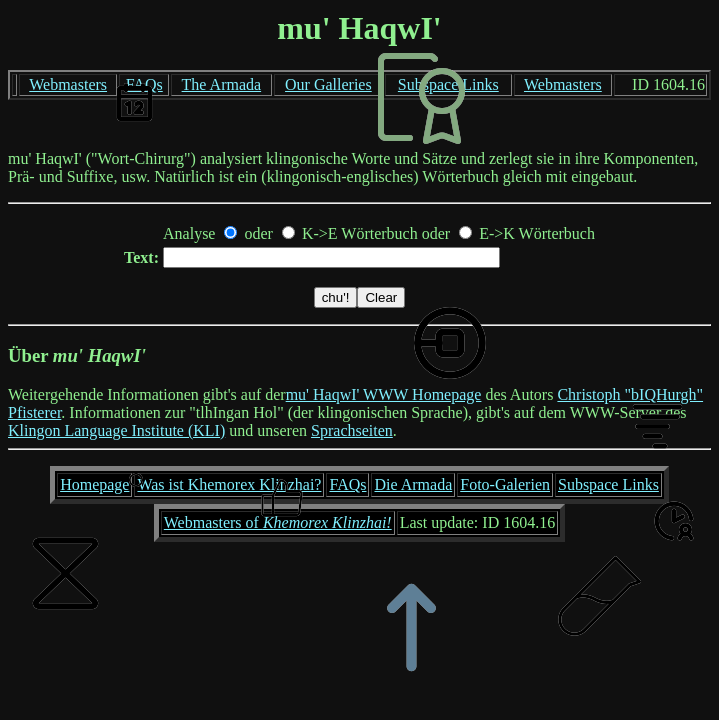 This screenshot has width=719, height=720. Describe the element at coordinates (418, 97) in the screenshot. I see `view certified or verified document` at that location.